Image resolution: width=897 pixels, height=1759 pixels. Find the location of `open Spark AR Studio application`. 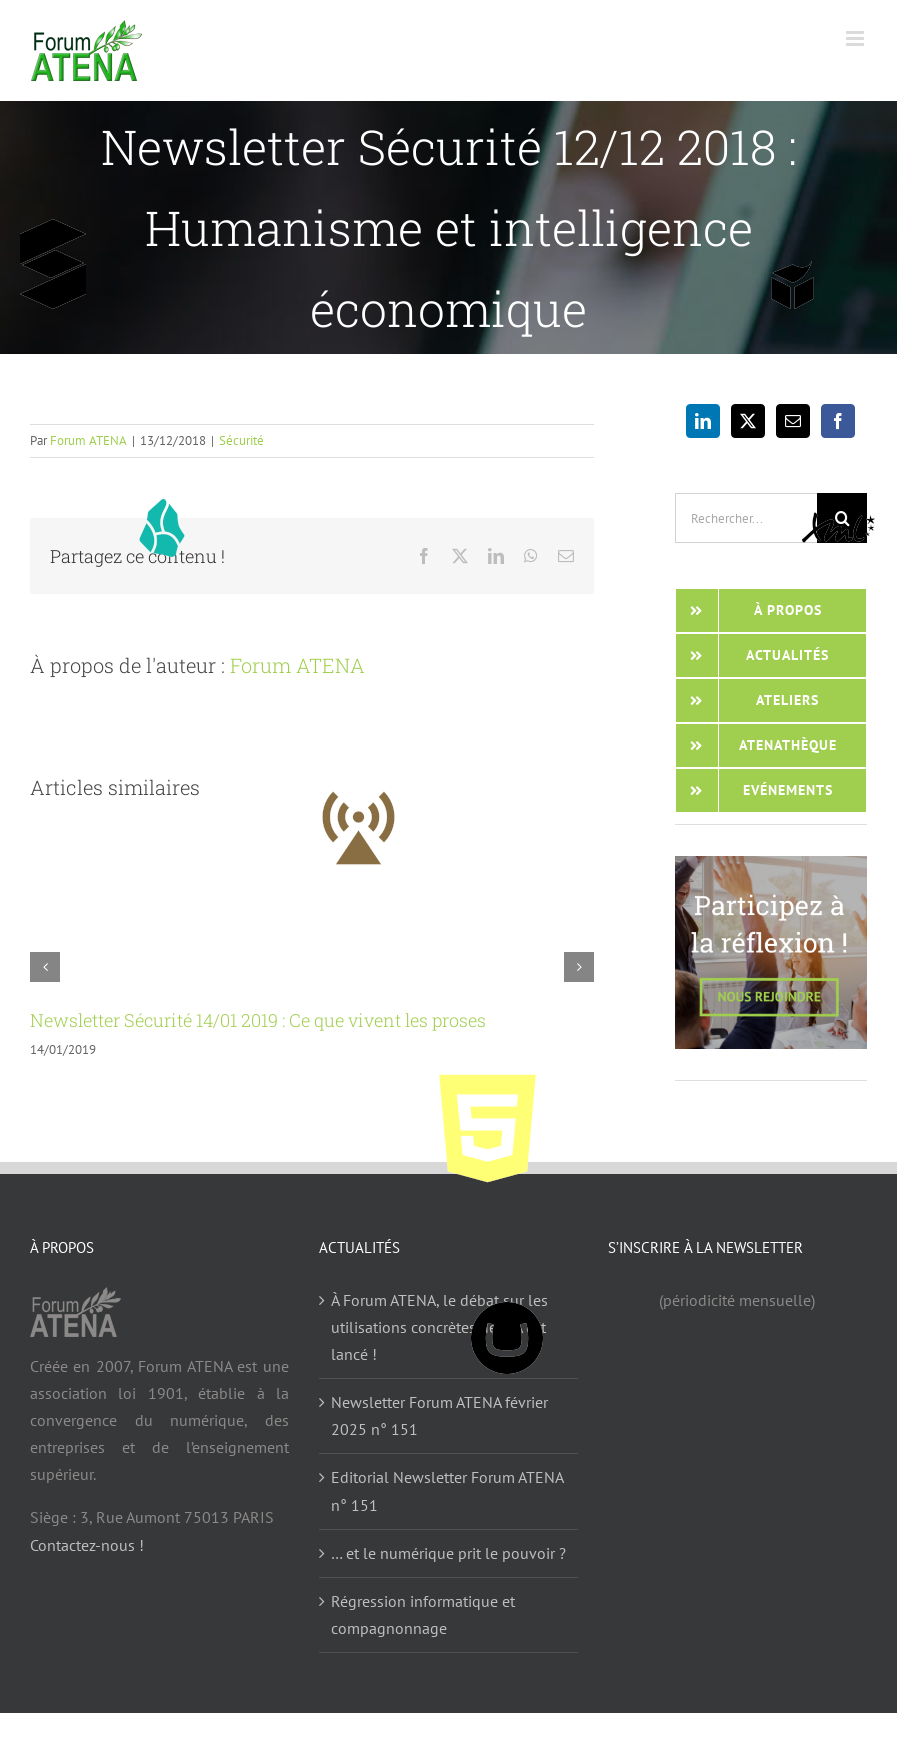

open Spark AR Studio application is located at coordinates (53, 264).